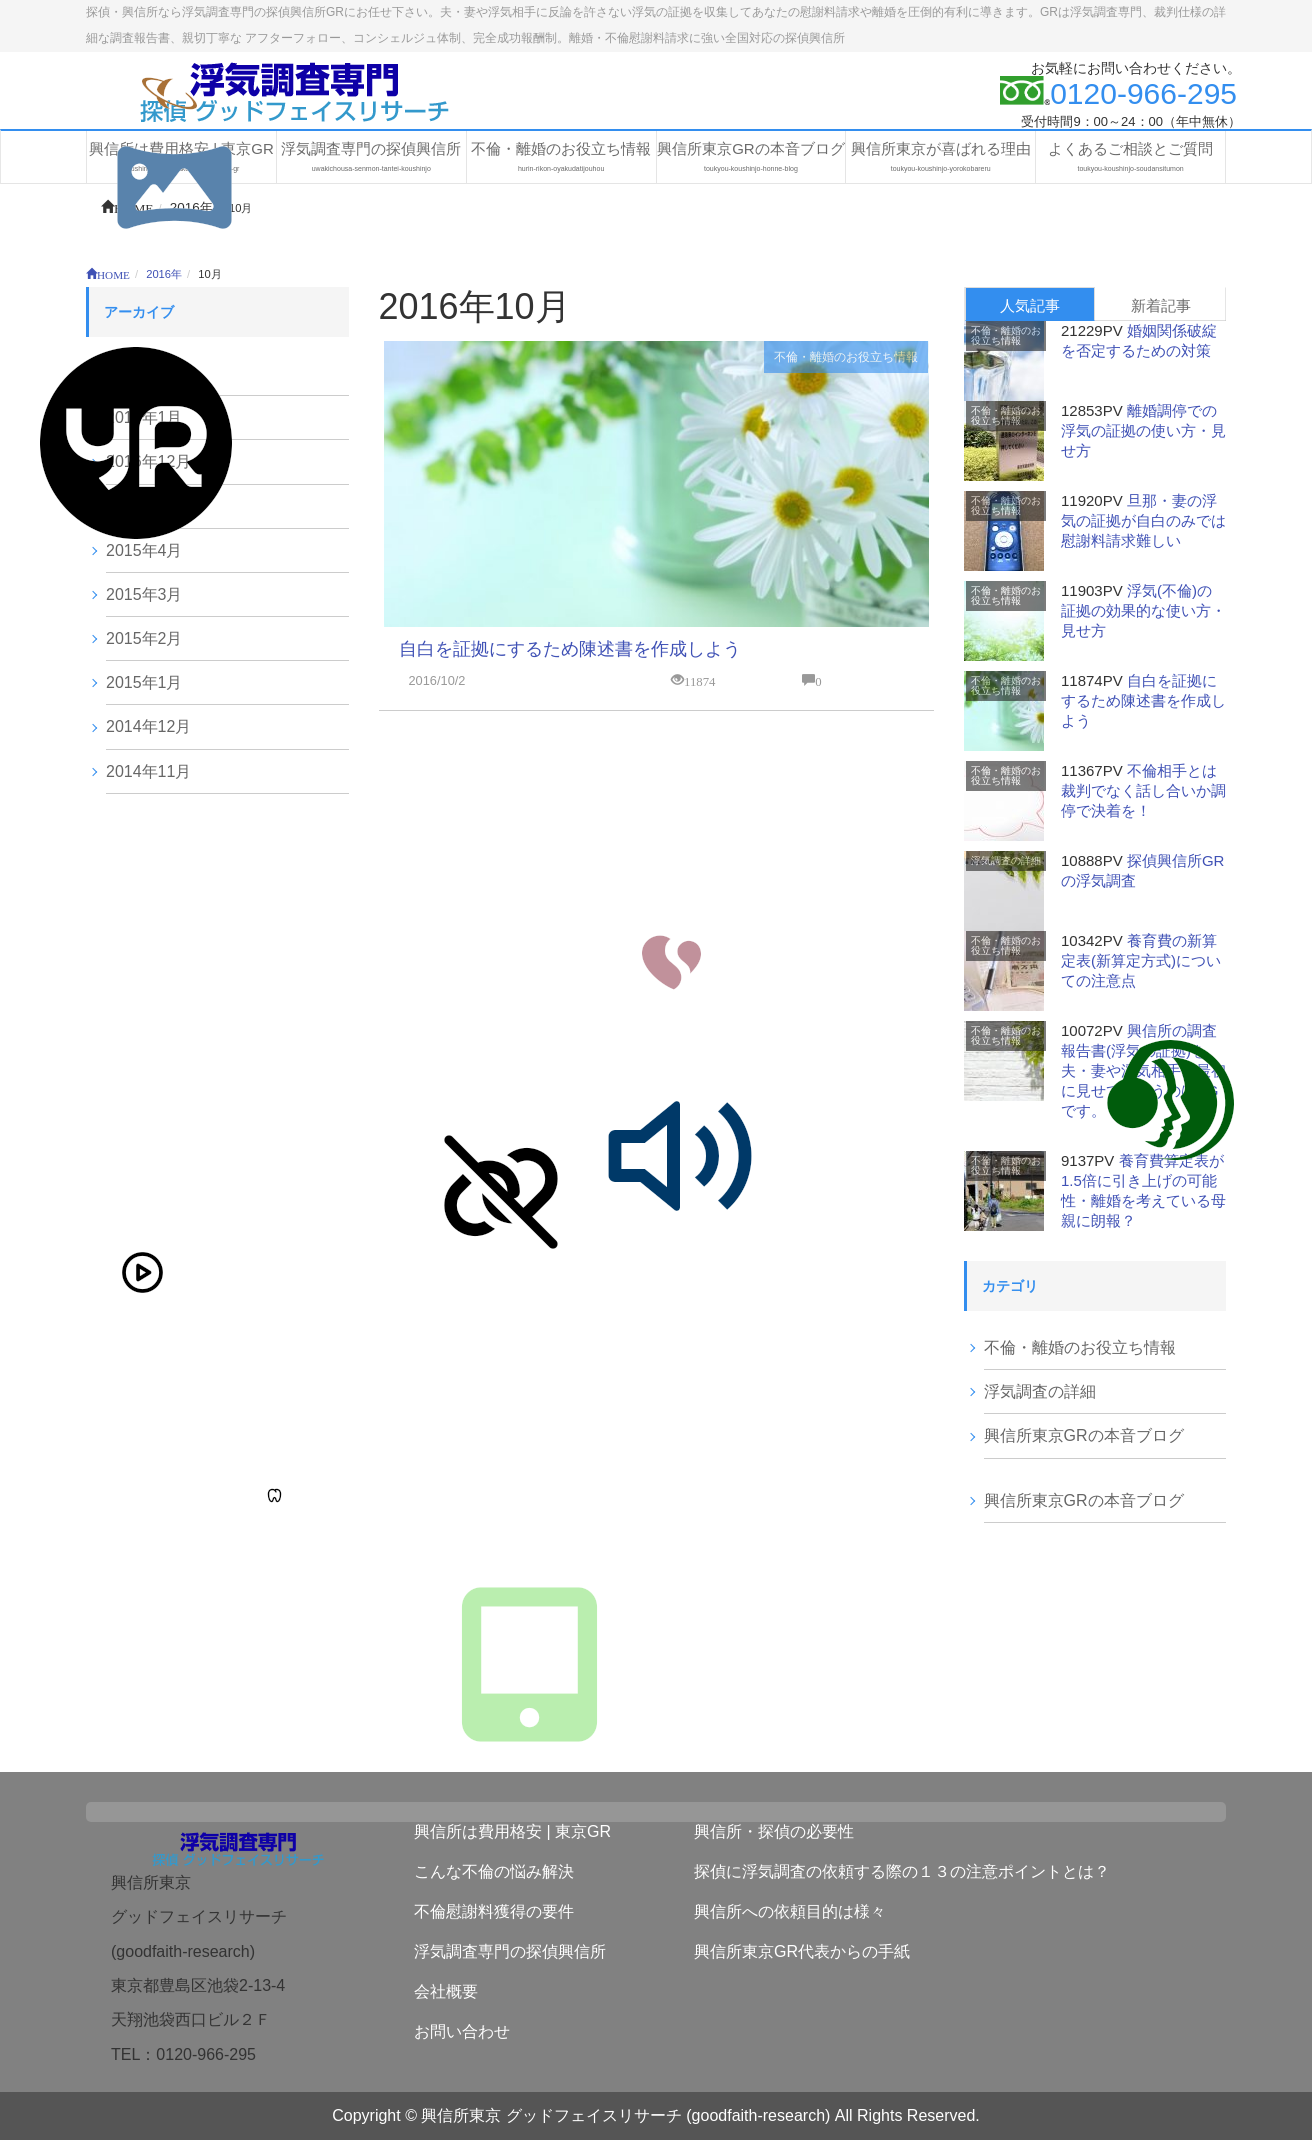 Image resolution: width=1312 pixels, height=2140 pixels. Describe the element at coordinates (174, 187) in the screenshot. I see `view panoramic photo` at that location.